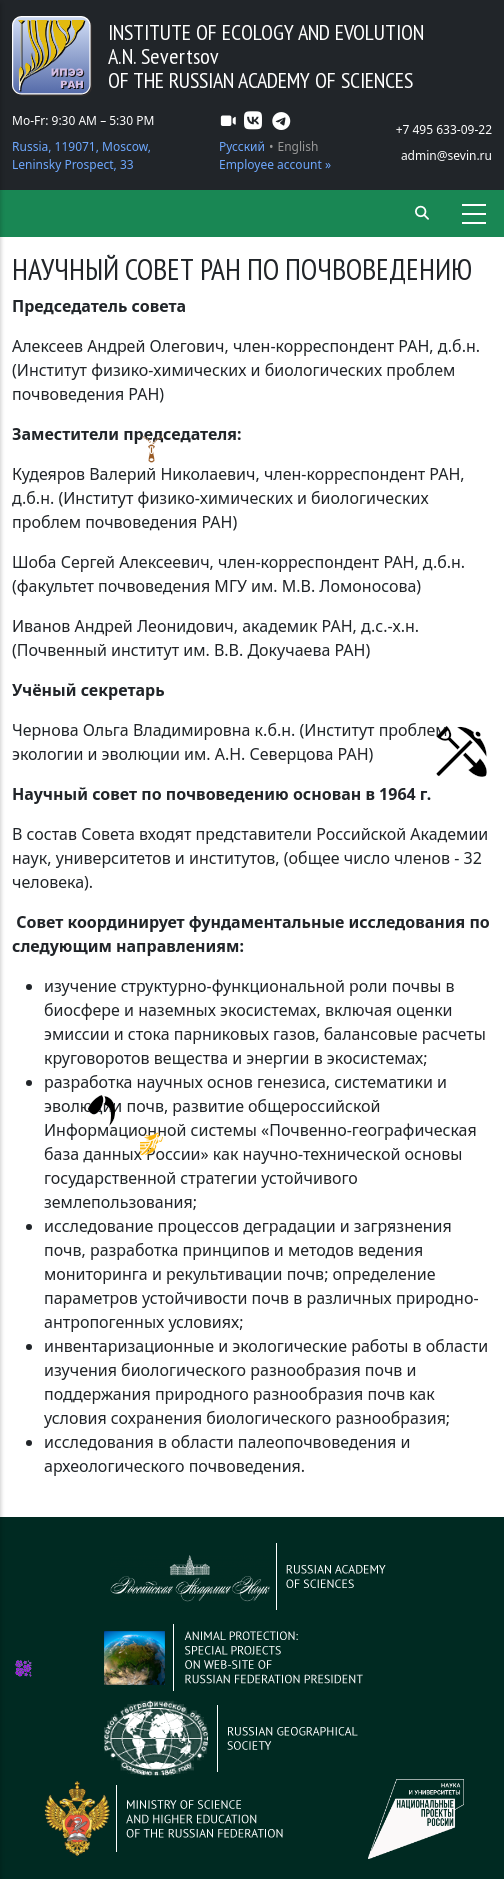 The image size is (504, 1879). I want to click on compress or zip files together, so click(151, 449).